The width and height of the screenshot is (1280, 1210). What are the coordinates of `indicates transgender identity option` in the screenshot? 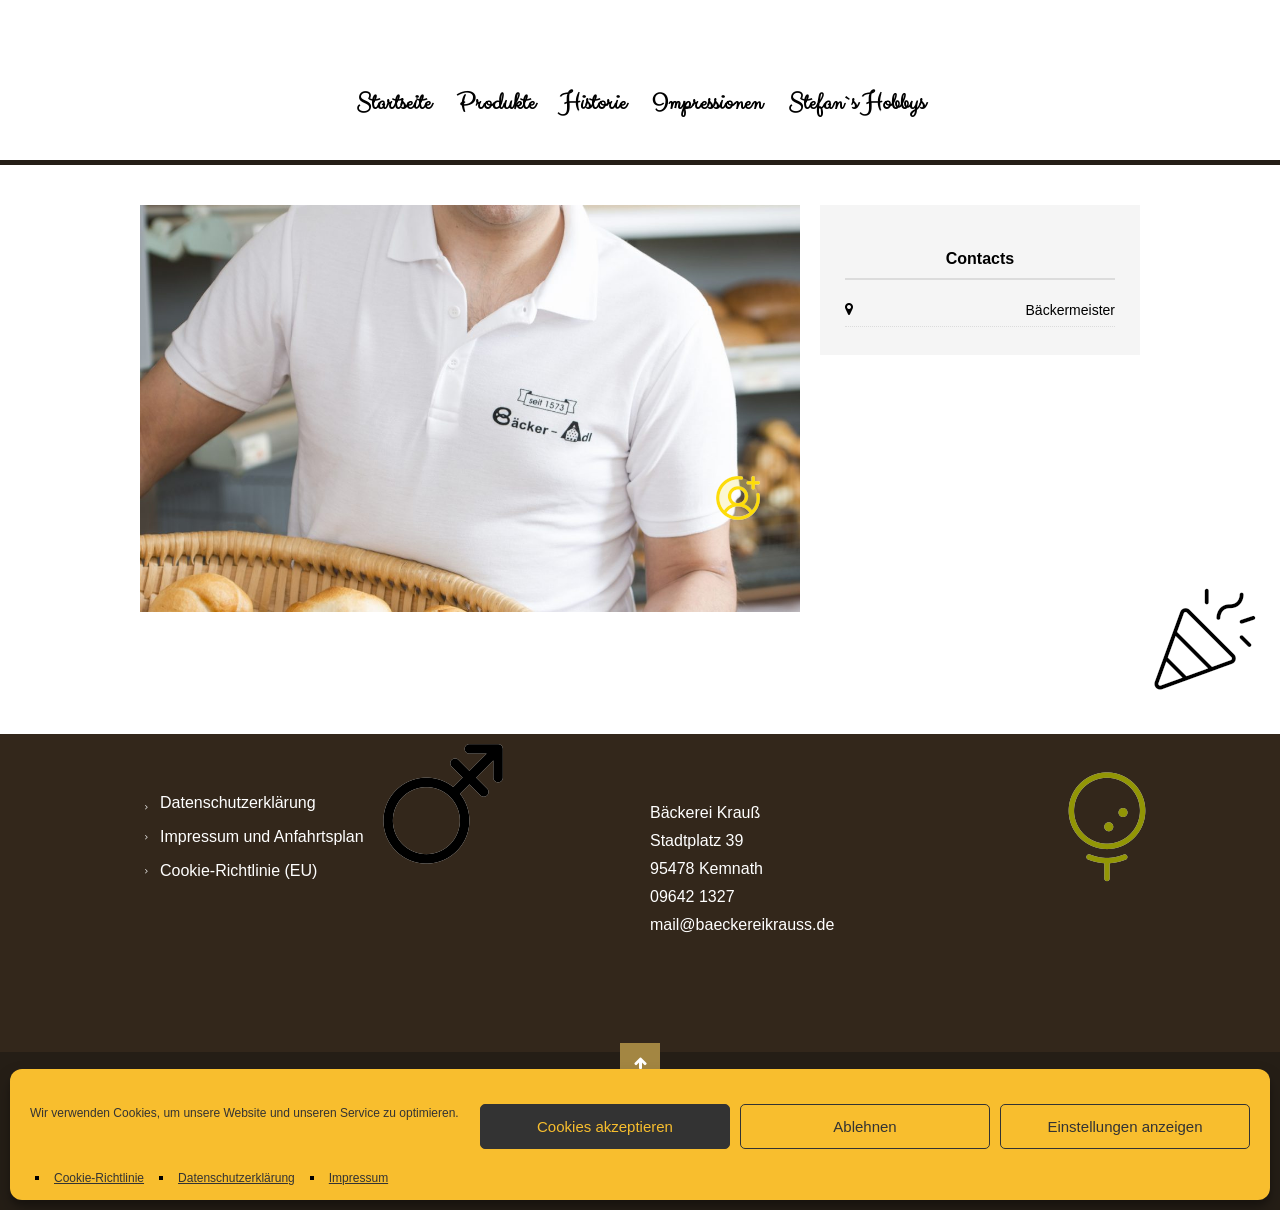 It's located at (445, 801).